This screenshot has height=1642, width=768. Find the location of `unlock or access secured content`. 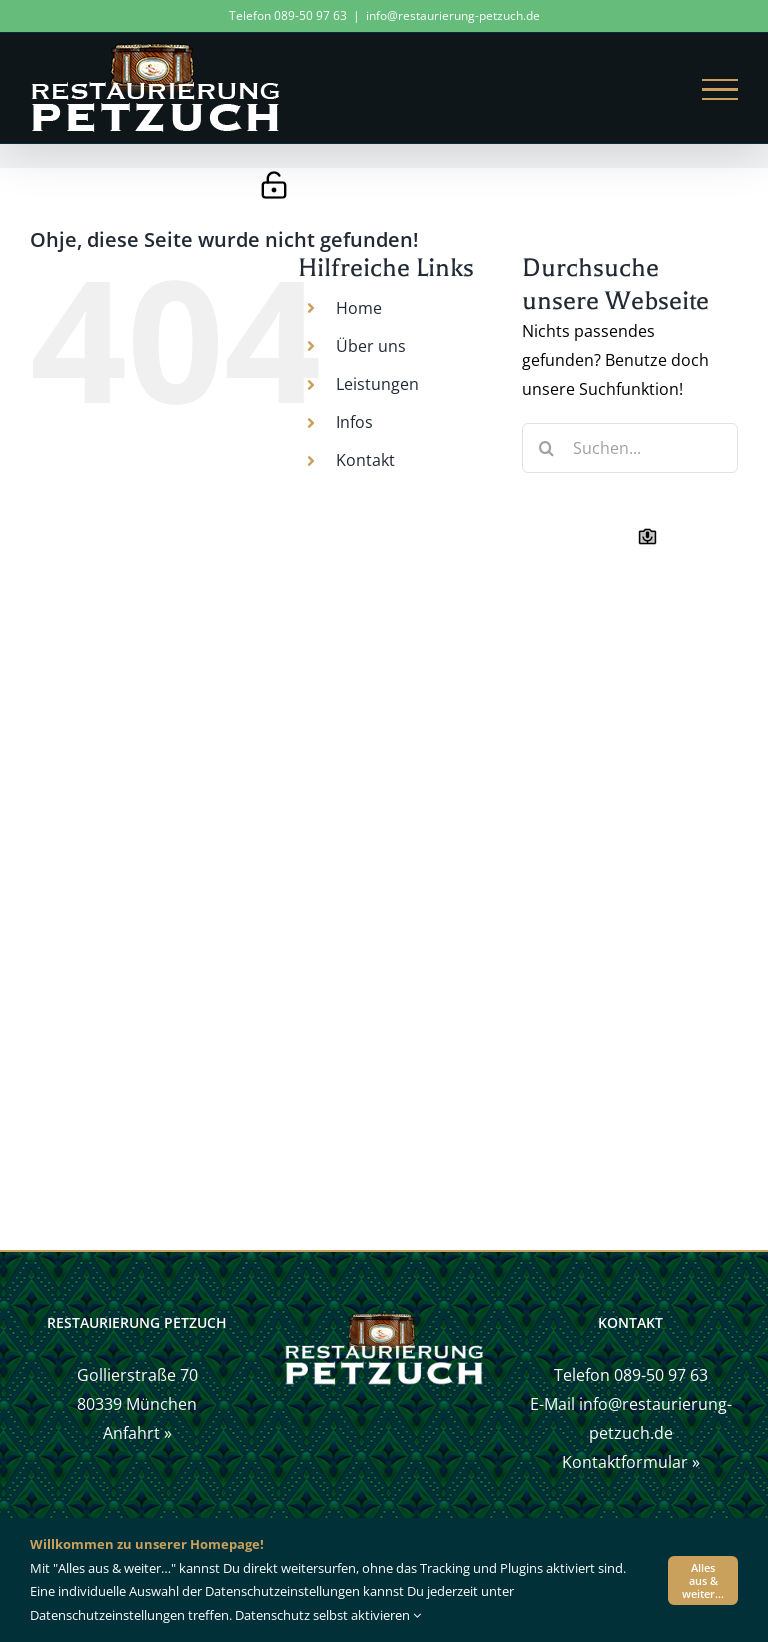

unlock or access secured content is located at coordinates (274, 185).